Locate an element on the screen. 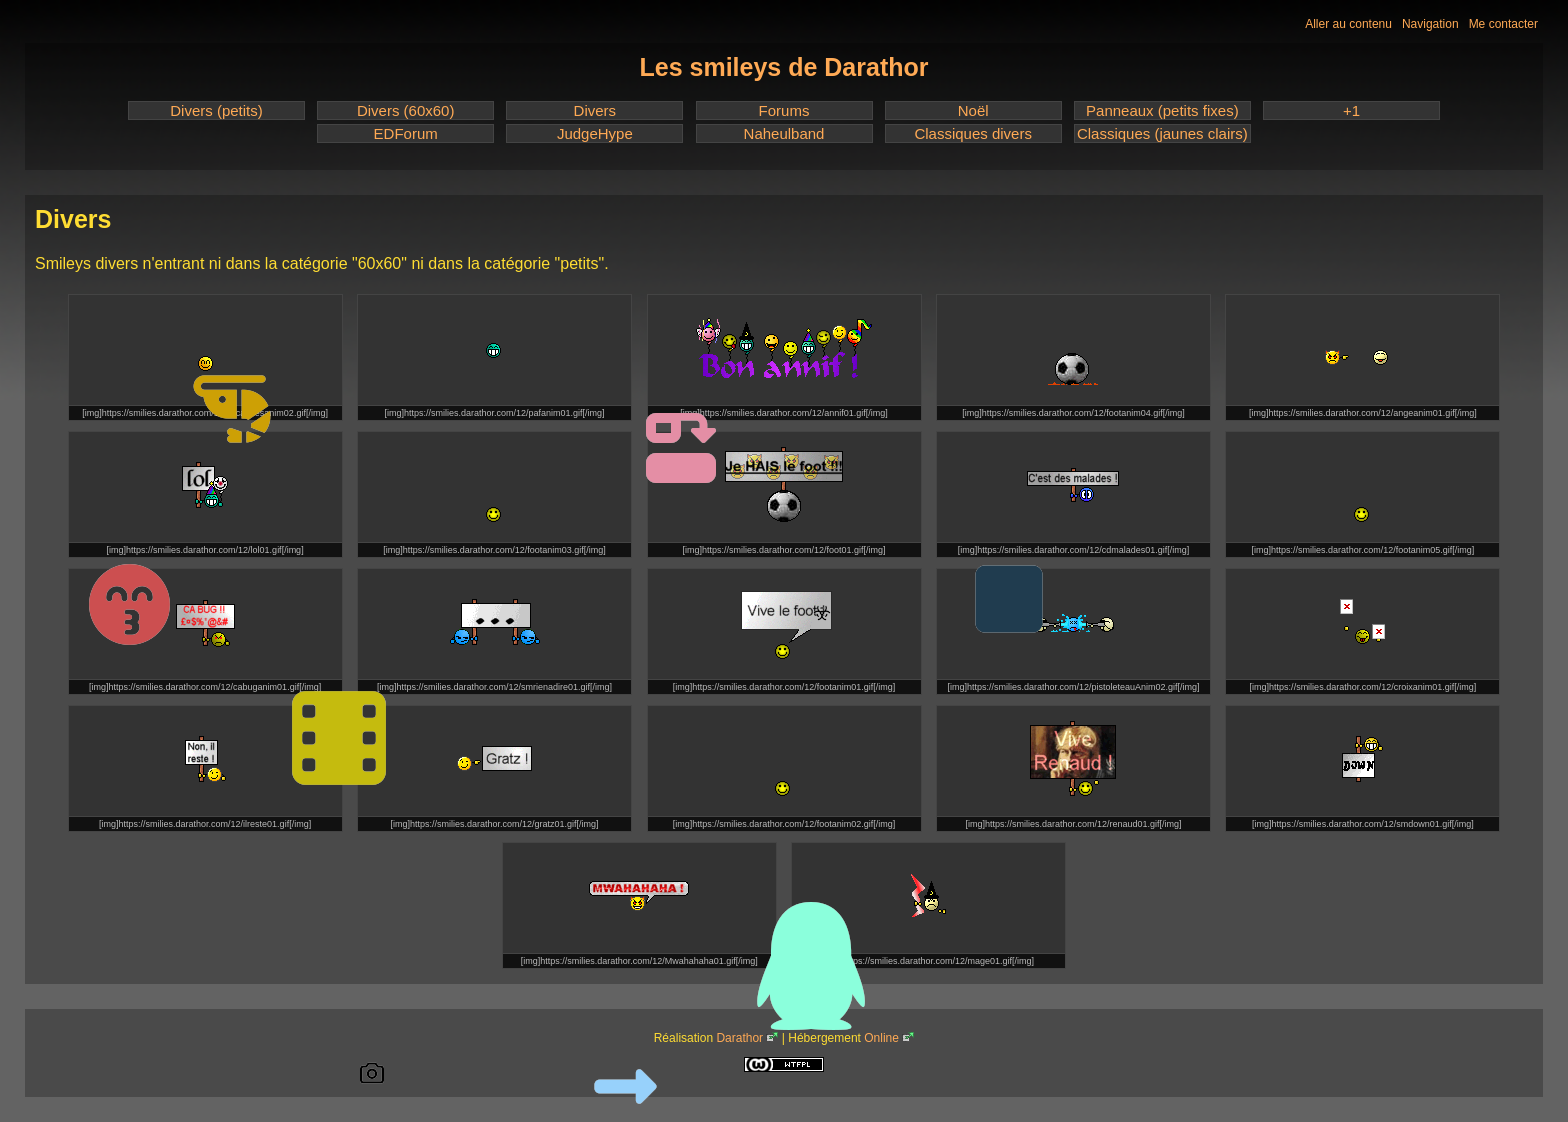 The image size is (1568, 1122). access video or movie content is located at coordinates (339, 738).